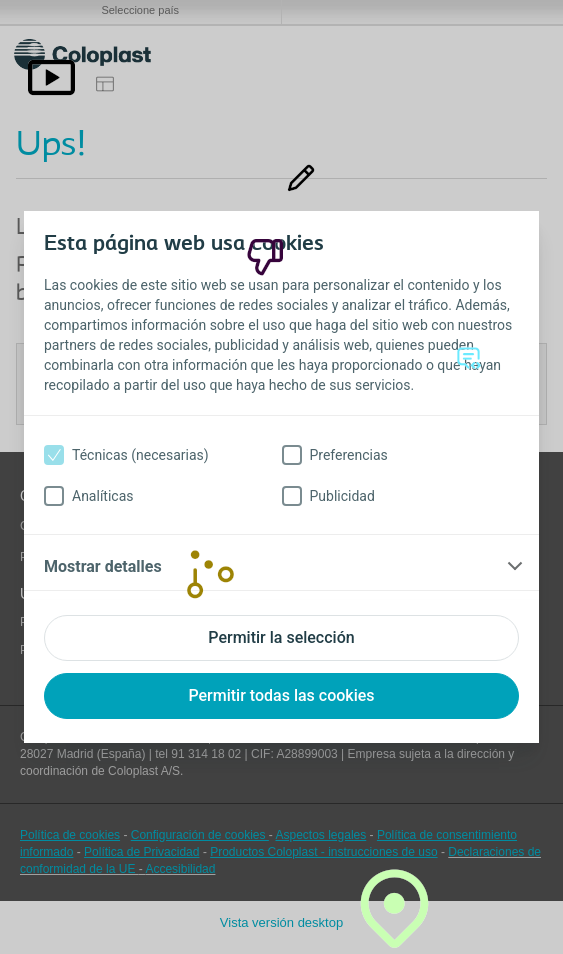  What do you see at coordinates (468, 357) in the screenshot?
I see `view code snippets in messages` at bounding box center [468, 357].